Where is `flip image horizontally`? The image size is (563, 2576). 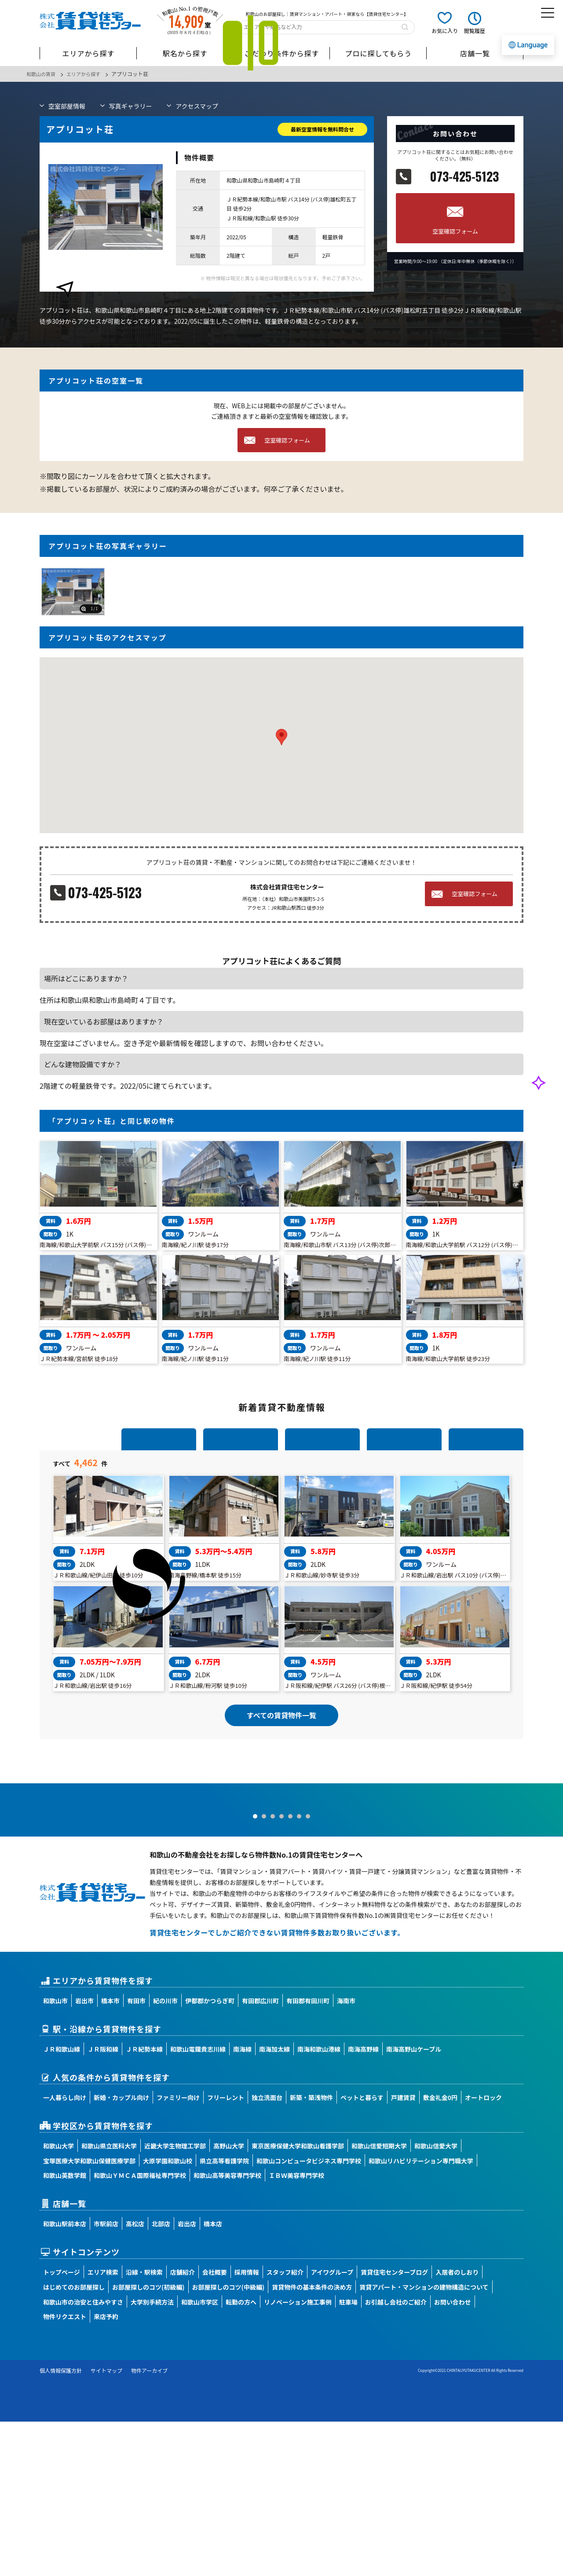
flip image horizontally is located at coordinates (250, 43).